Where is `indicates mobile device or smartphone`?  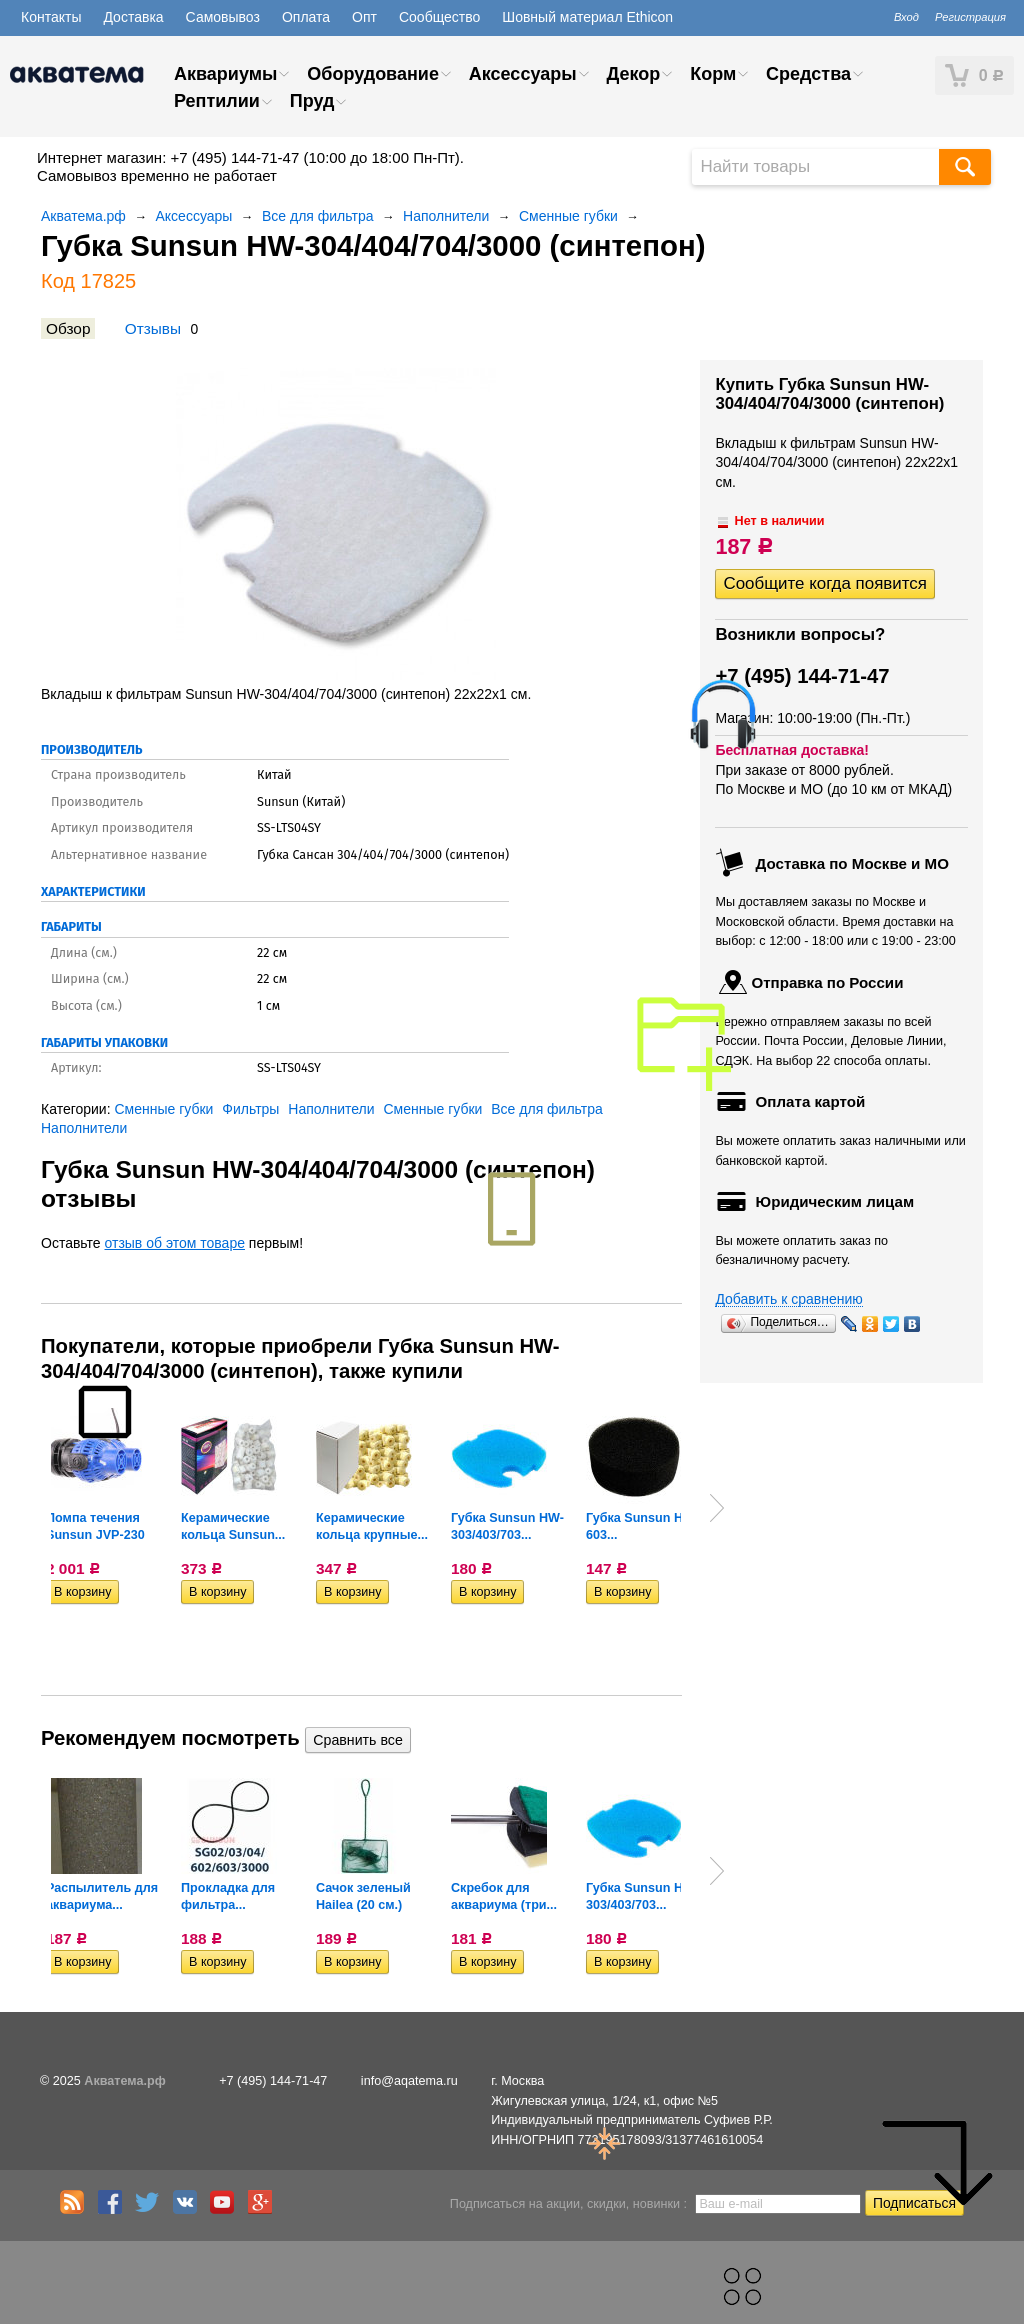
indicates mobile device or smartphone is located at coordinates (509, 1209).